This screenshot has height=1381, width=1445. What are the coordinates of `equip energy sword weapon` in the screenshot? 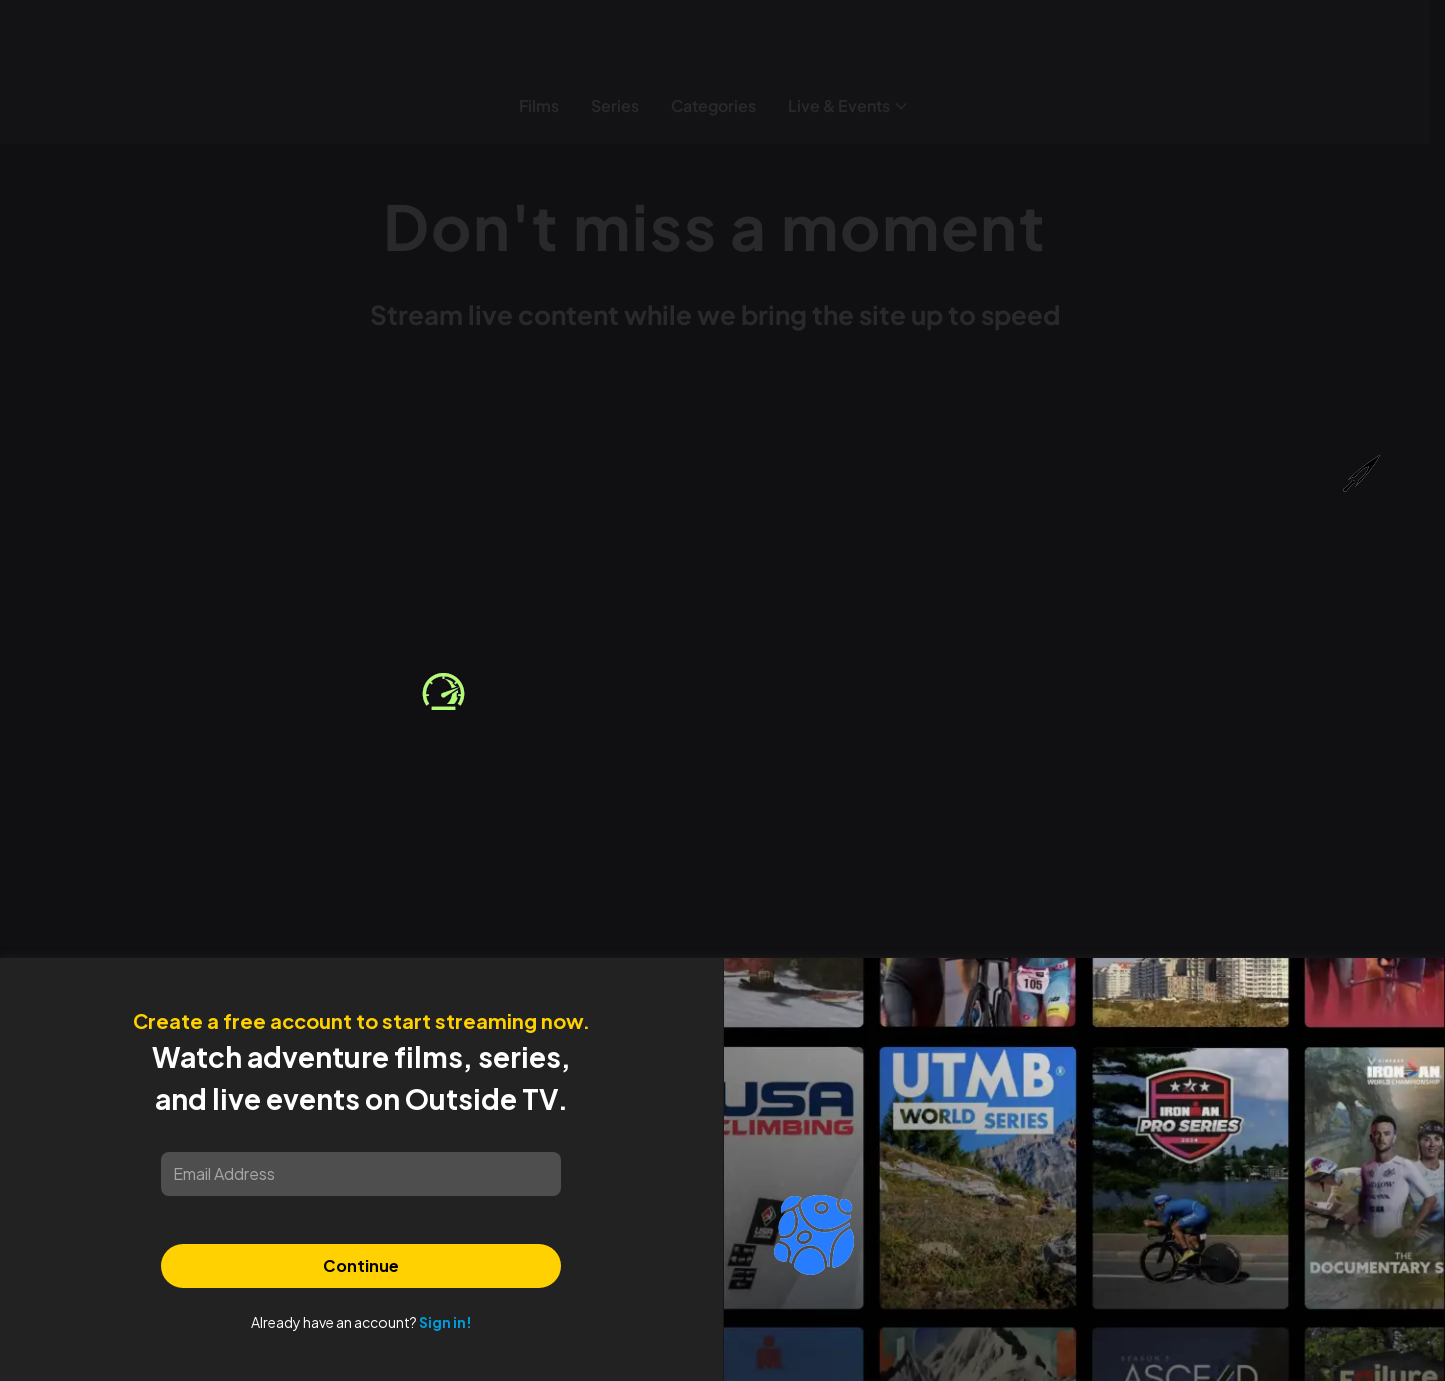 It's located at (1362, 473).